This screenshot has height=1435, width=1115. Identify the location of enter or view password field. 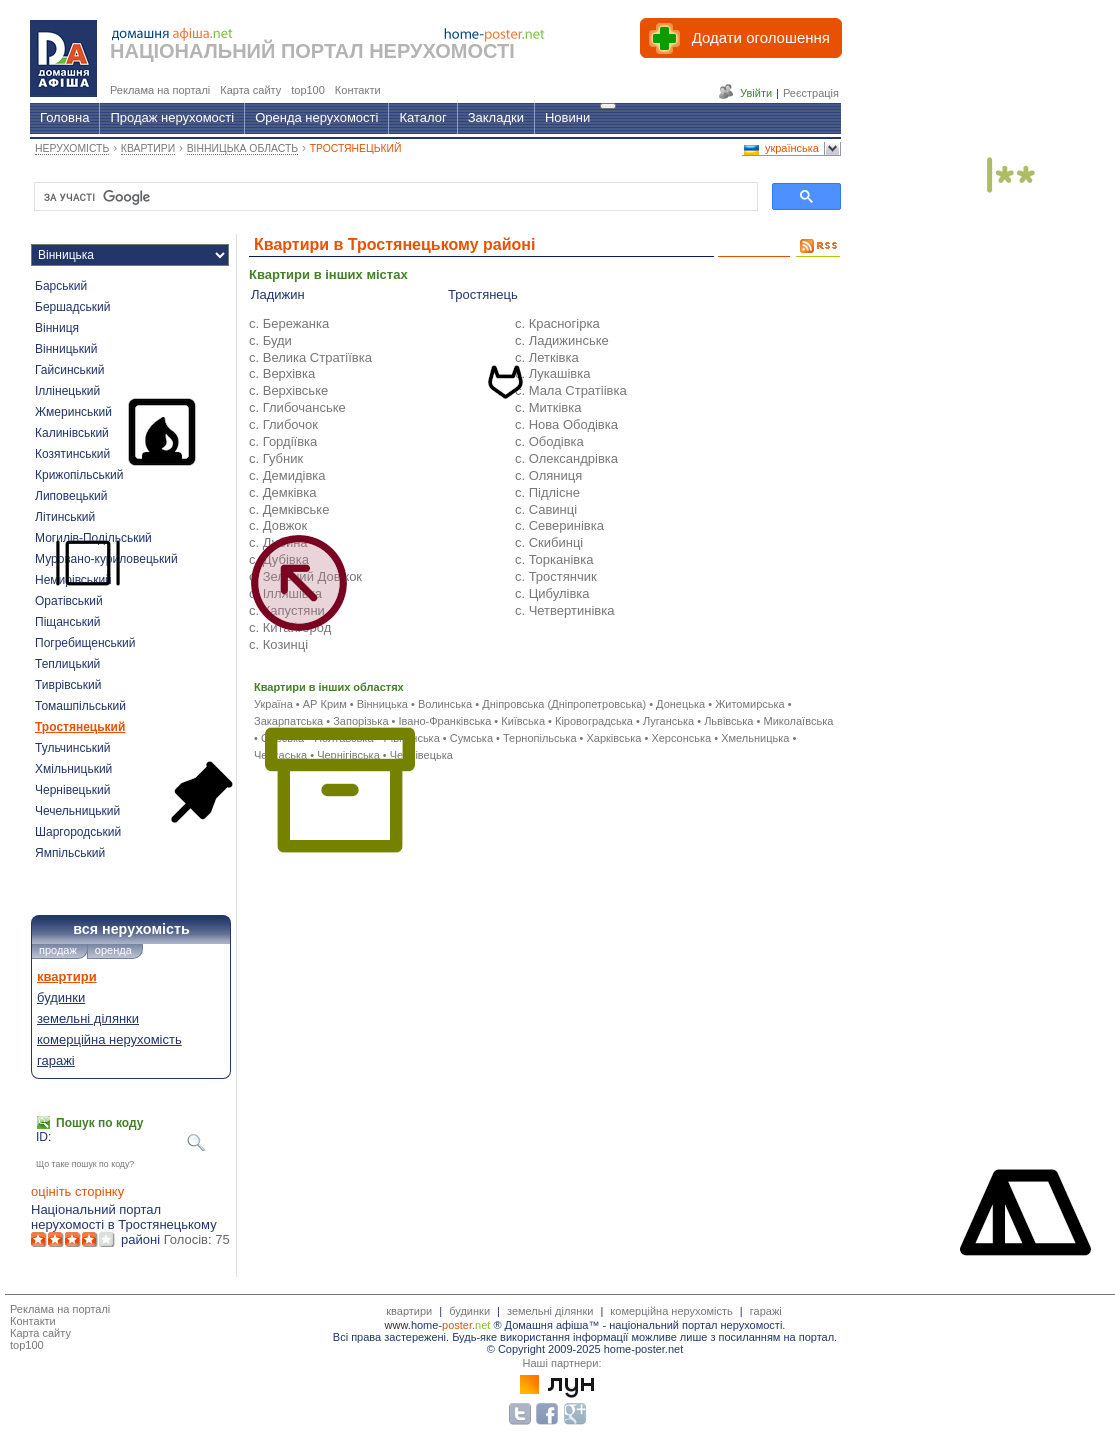
(1009, 175).